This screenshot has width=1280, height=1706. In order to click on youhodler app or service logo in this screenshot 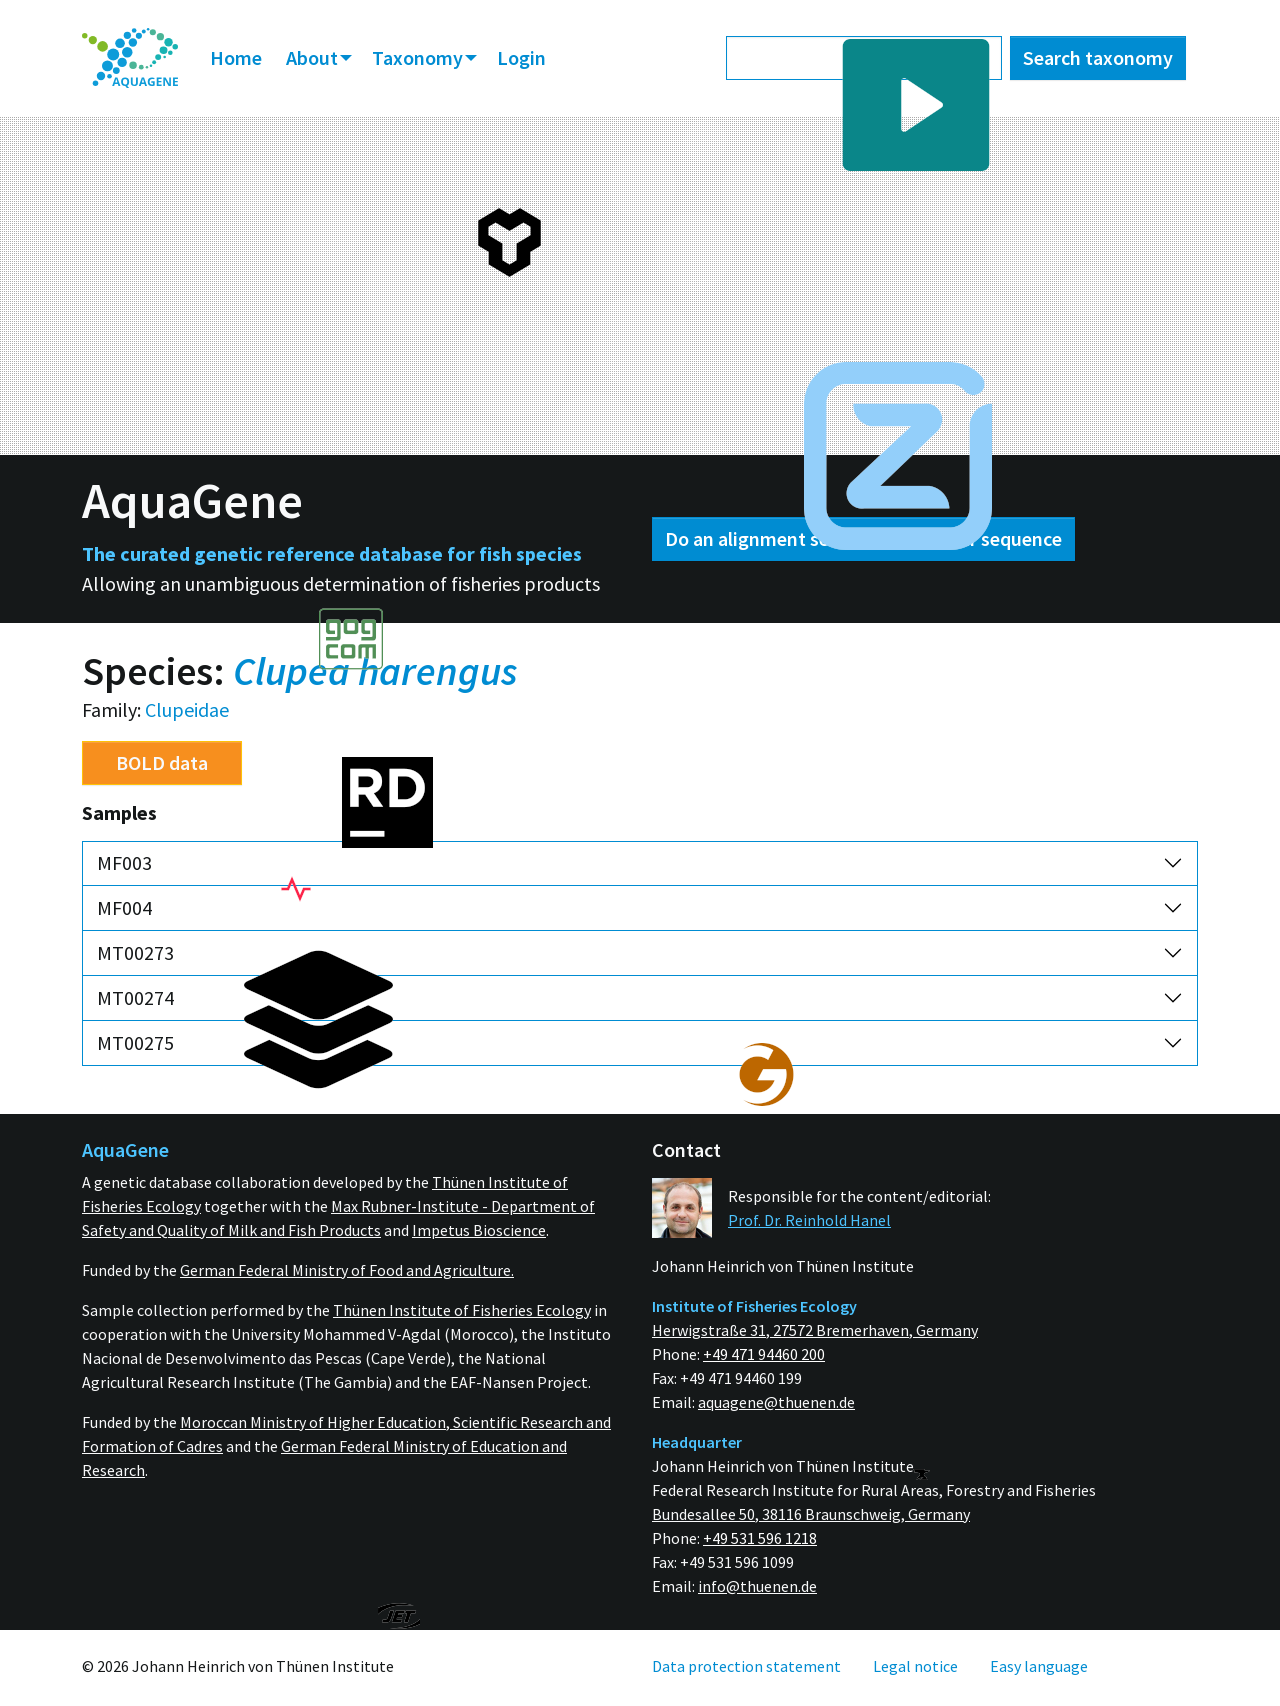, I will do `click(509, 242)`.